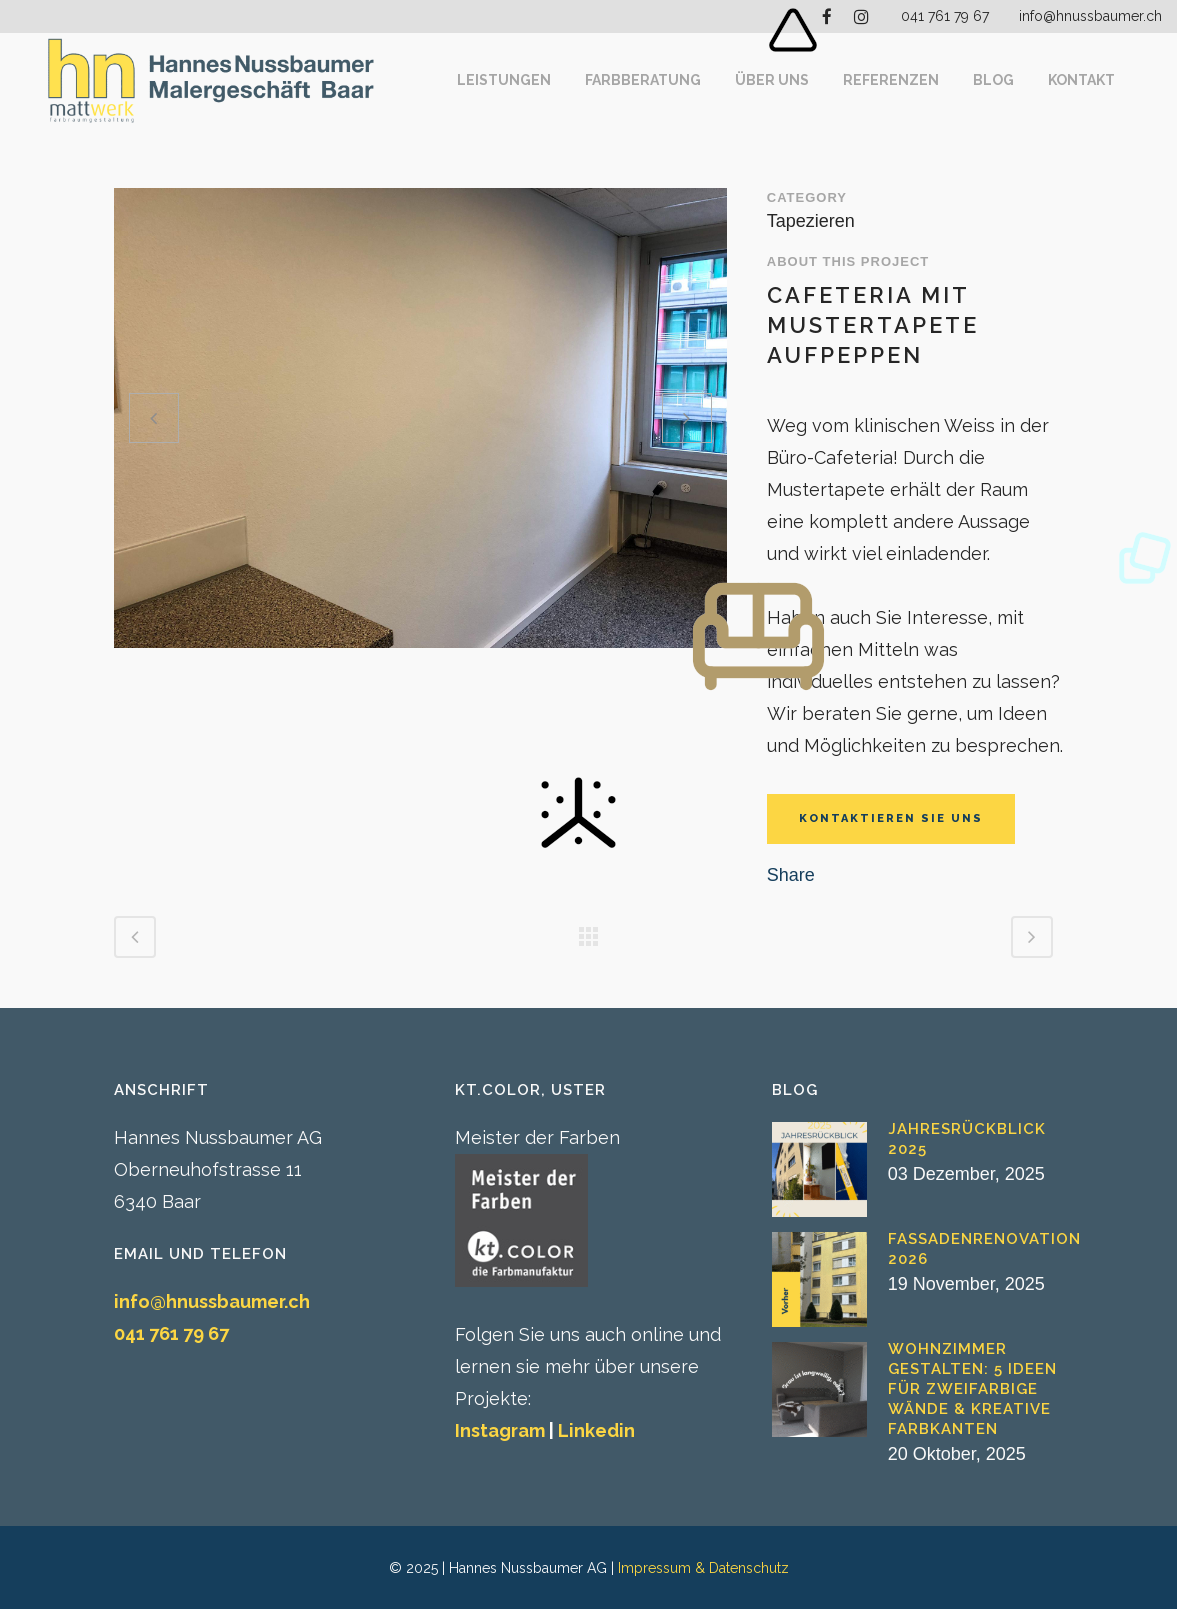  I want to click on play or start media content, so click(793, 30).